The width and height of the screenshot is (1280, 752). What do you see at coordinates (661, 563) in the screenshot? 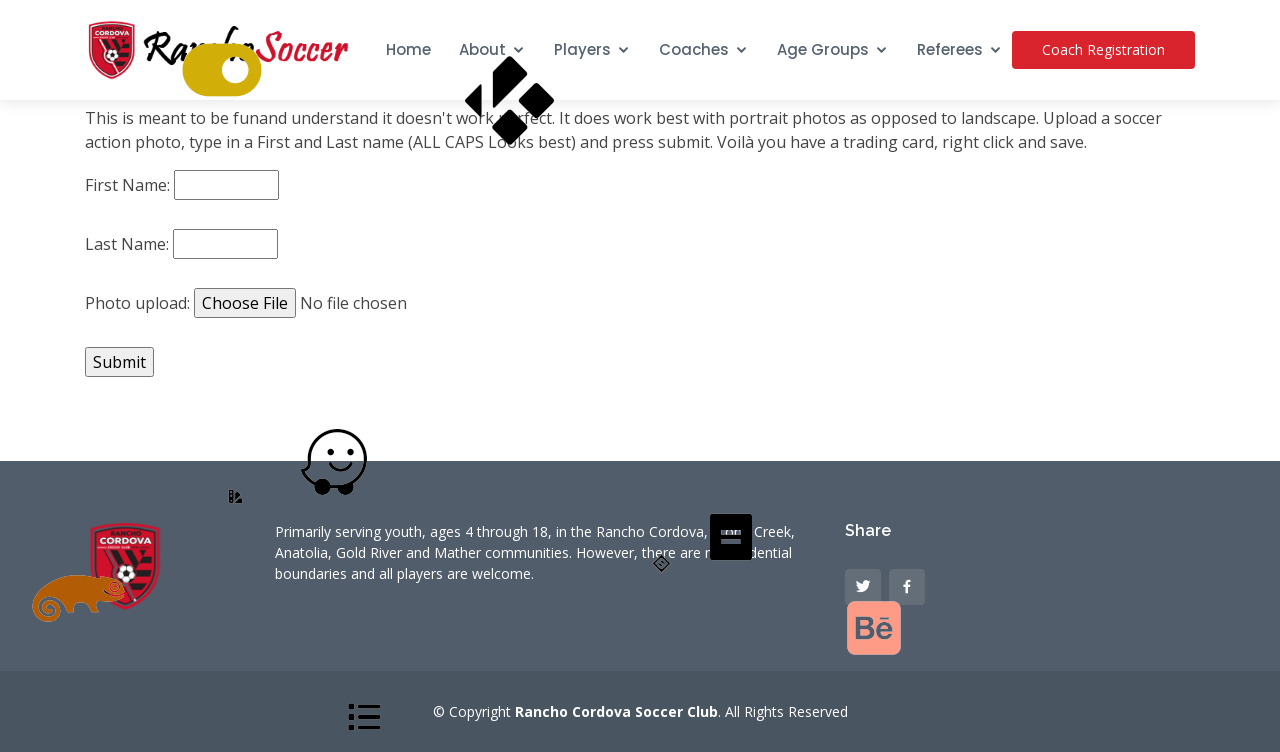
I see `fantasy flight games logo` at bounding box center [661, 563].